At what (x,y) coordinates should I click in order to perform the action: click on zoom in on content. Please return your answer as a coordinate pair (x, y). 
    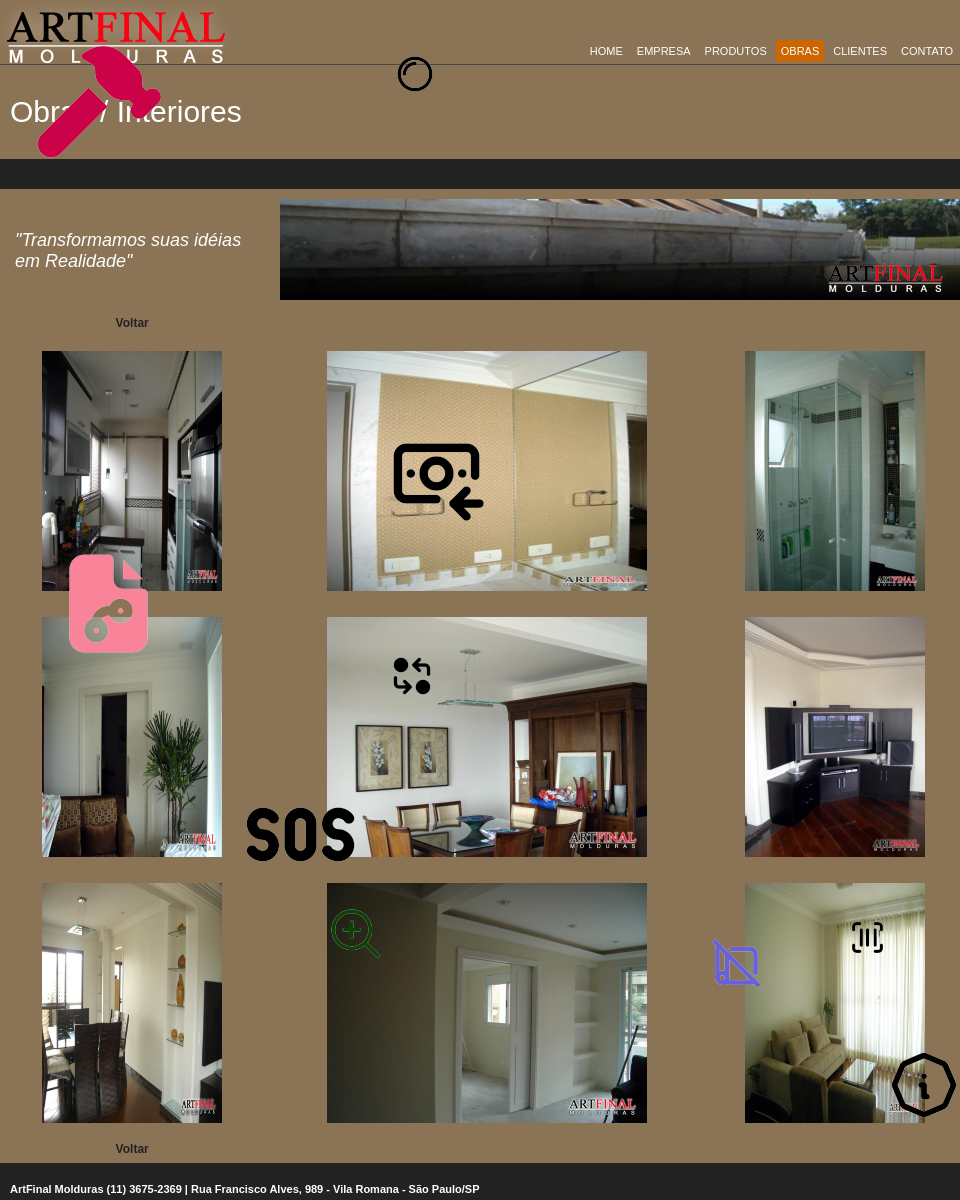
    Looking at the image, I should click on (355, 933).